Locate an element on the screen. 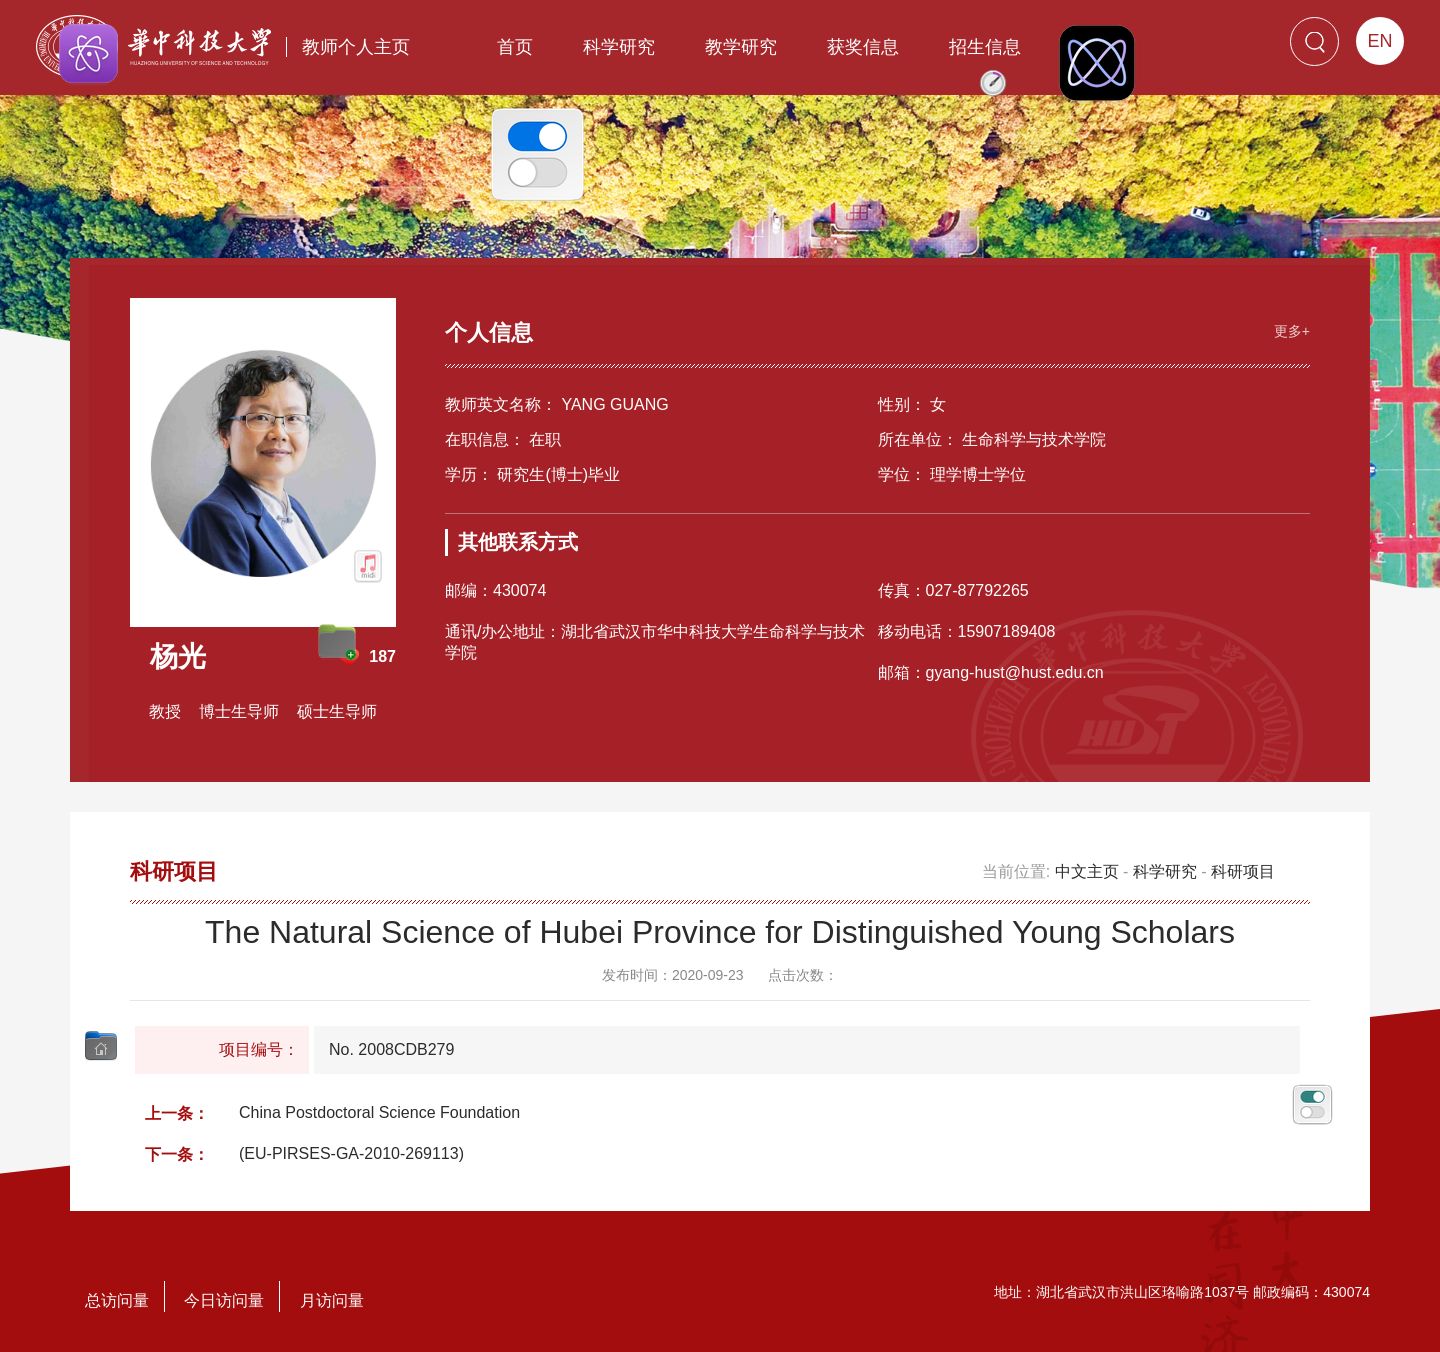 The image size is (1440, 1352). create a new folder is located at coordinates (337, 641).